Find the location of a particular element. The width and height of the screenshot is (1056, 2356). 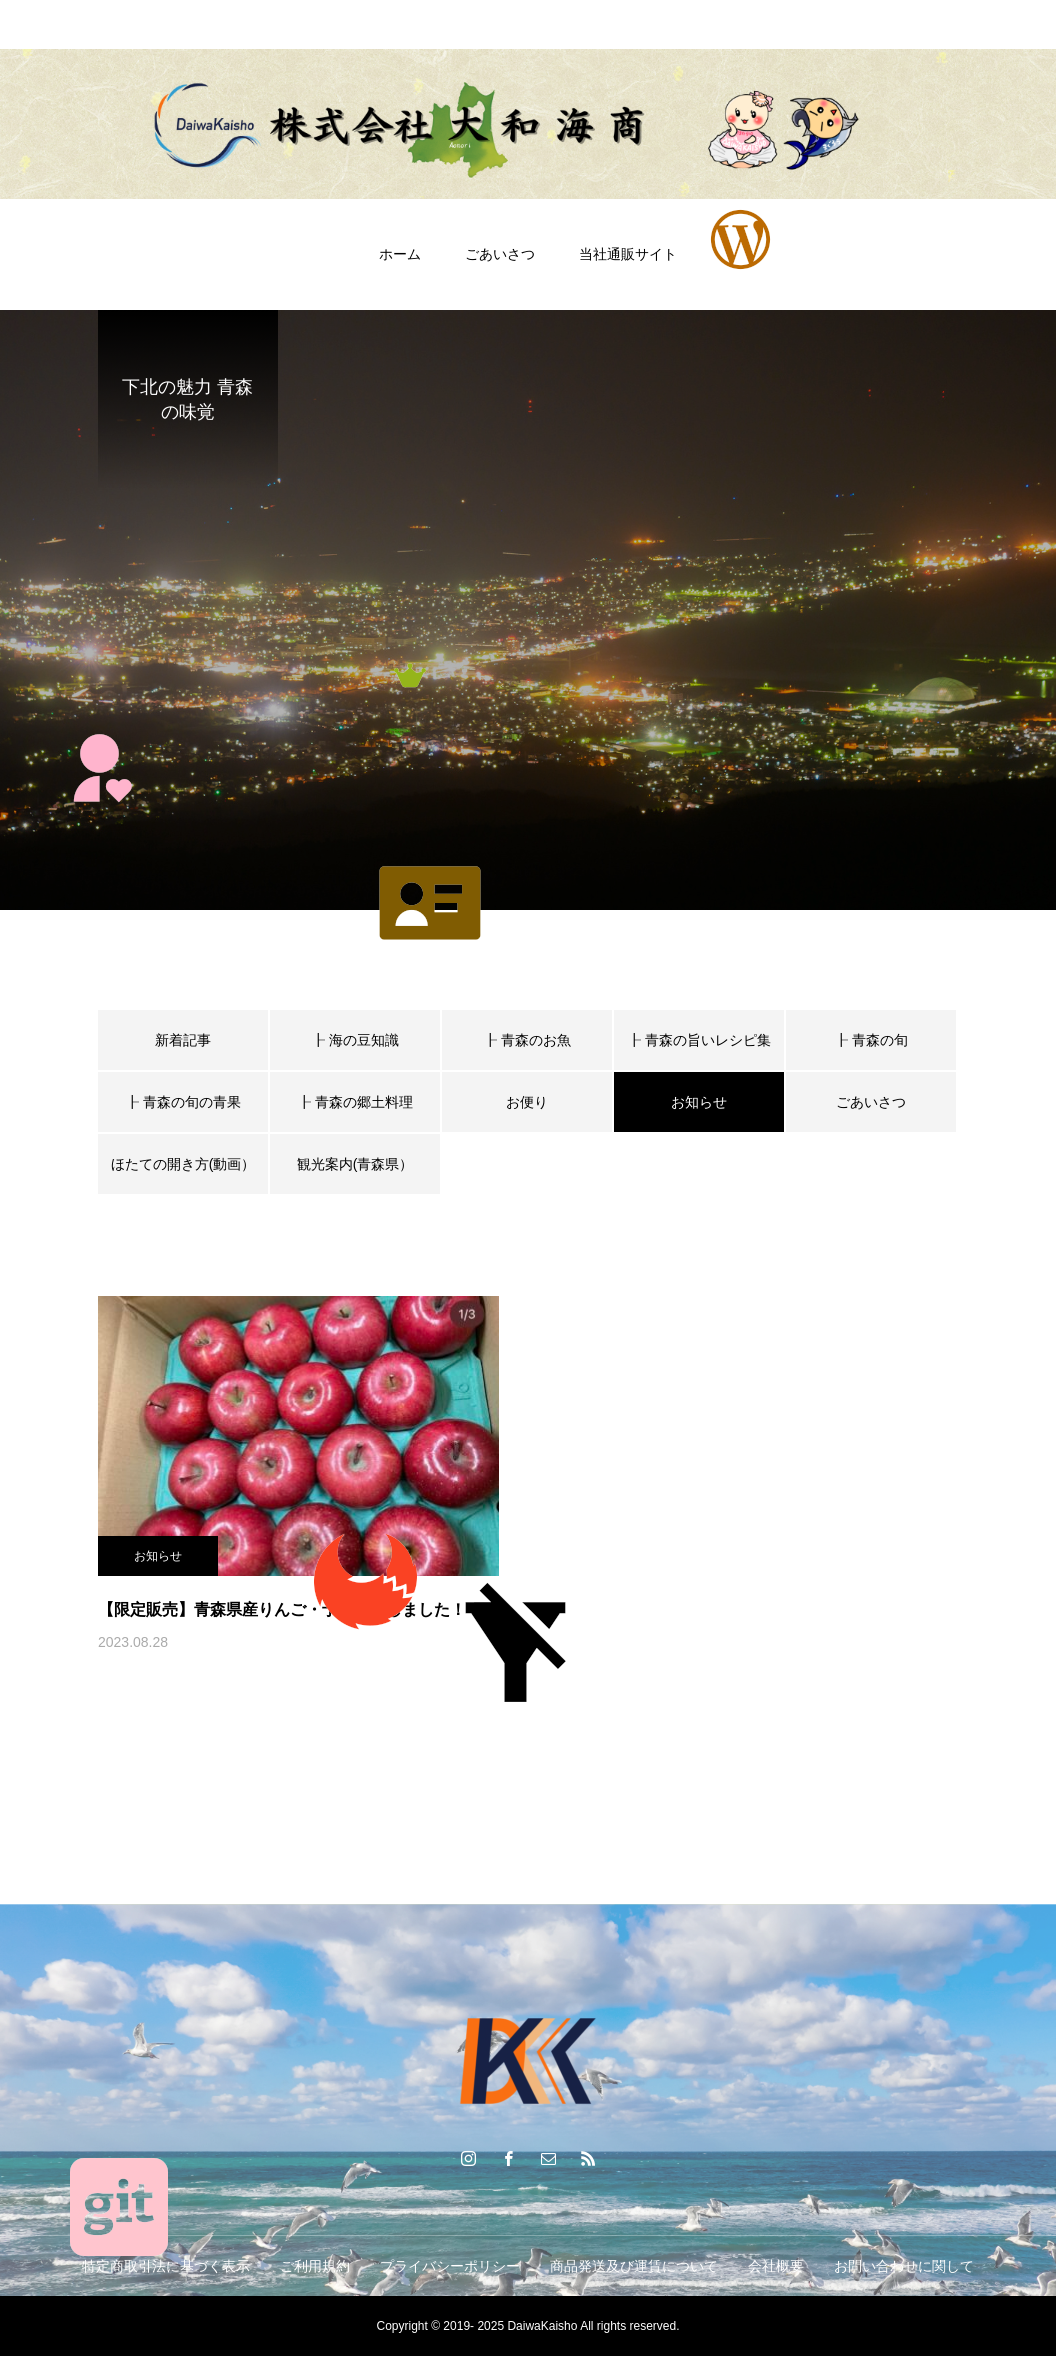

apifox application logo is located at coordinates (365, 1581).